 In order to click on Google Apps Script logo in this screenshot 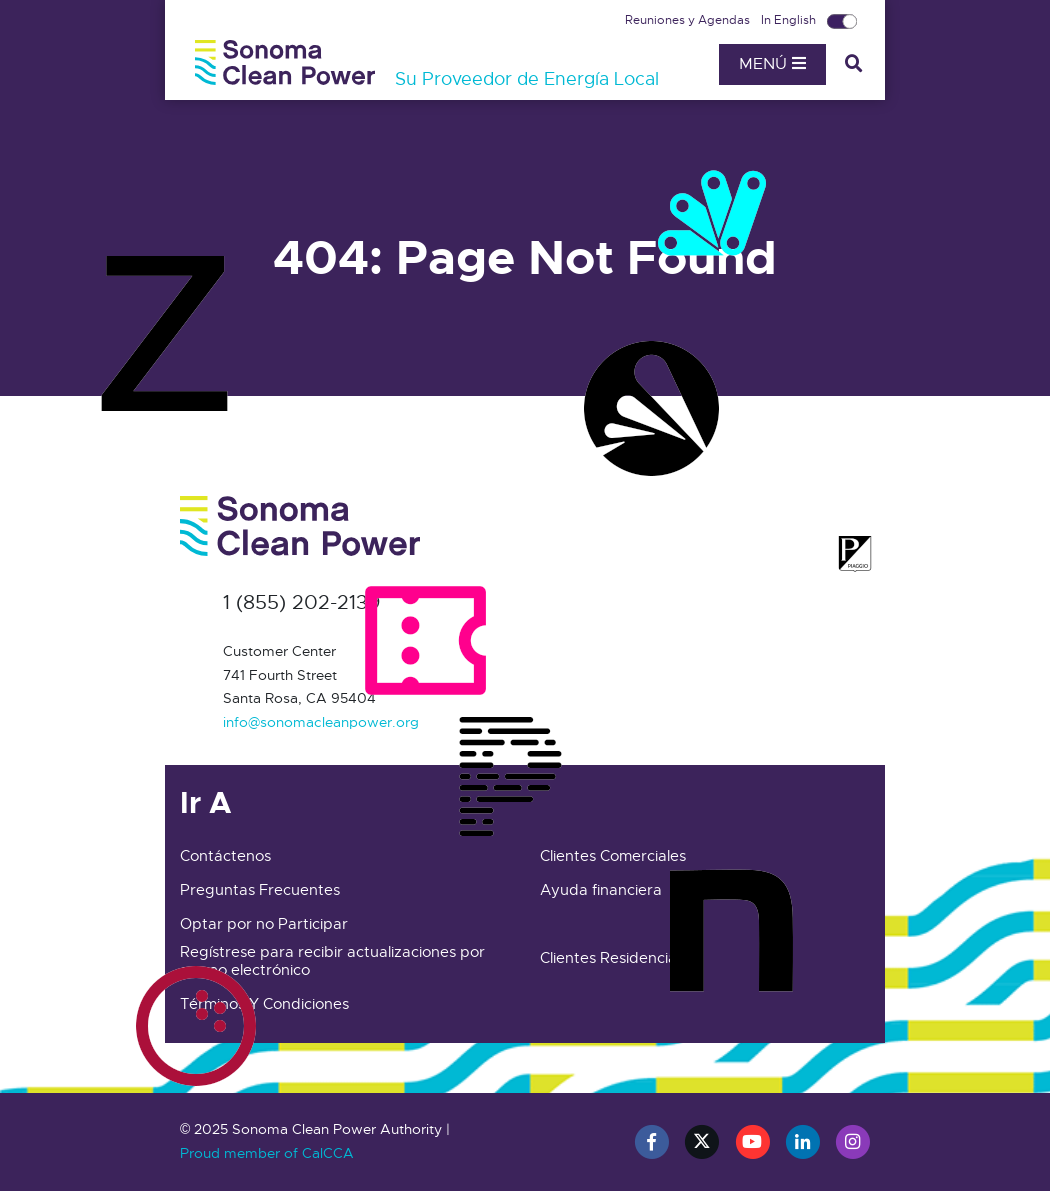, I will do `click(712, 213)`.